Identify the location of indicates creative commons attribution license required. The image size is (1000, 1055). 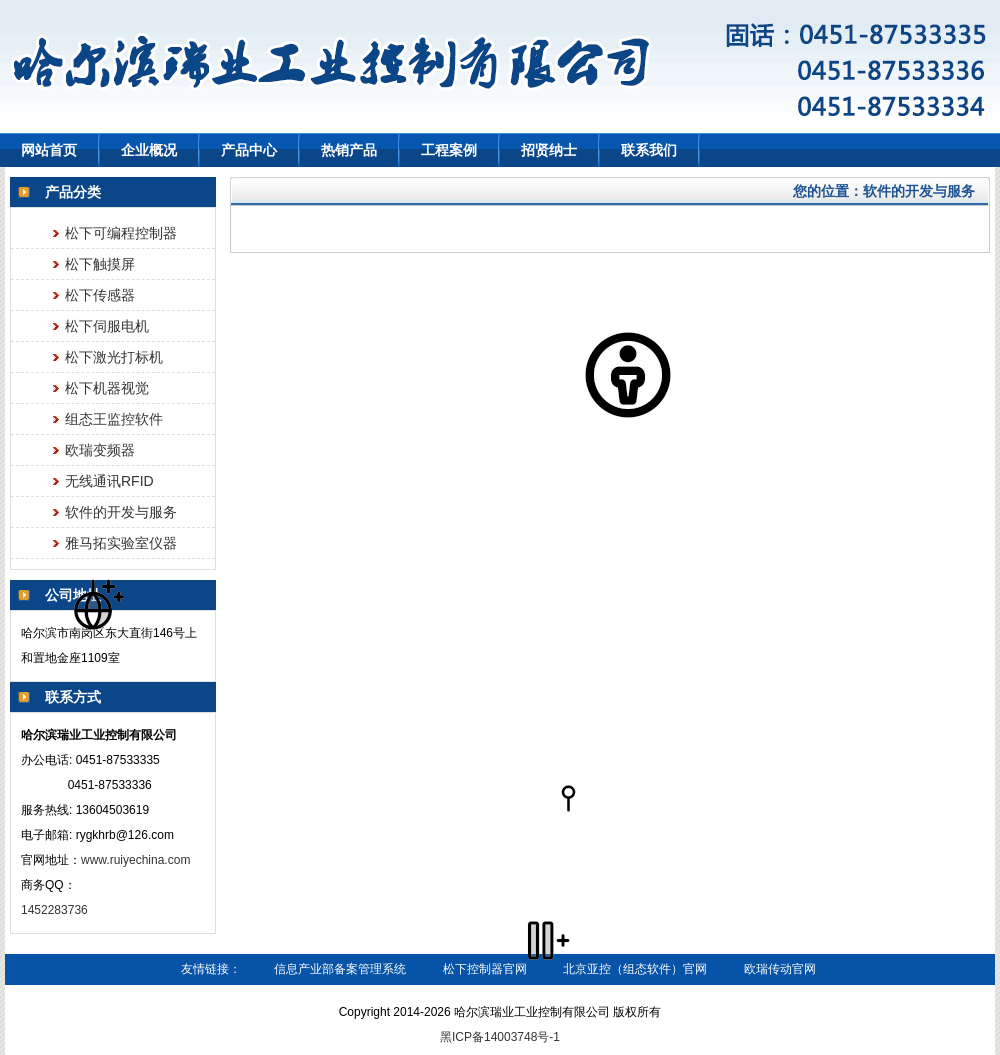
(628, 375).